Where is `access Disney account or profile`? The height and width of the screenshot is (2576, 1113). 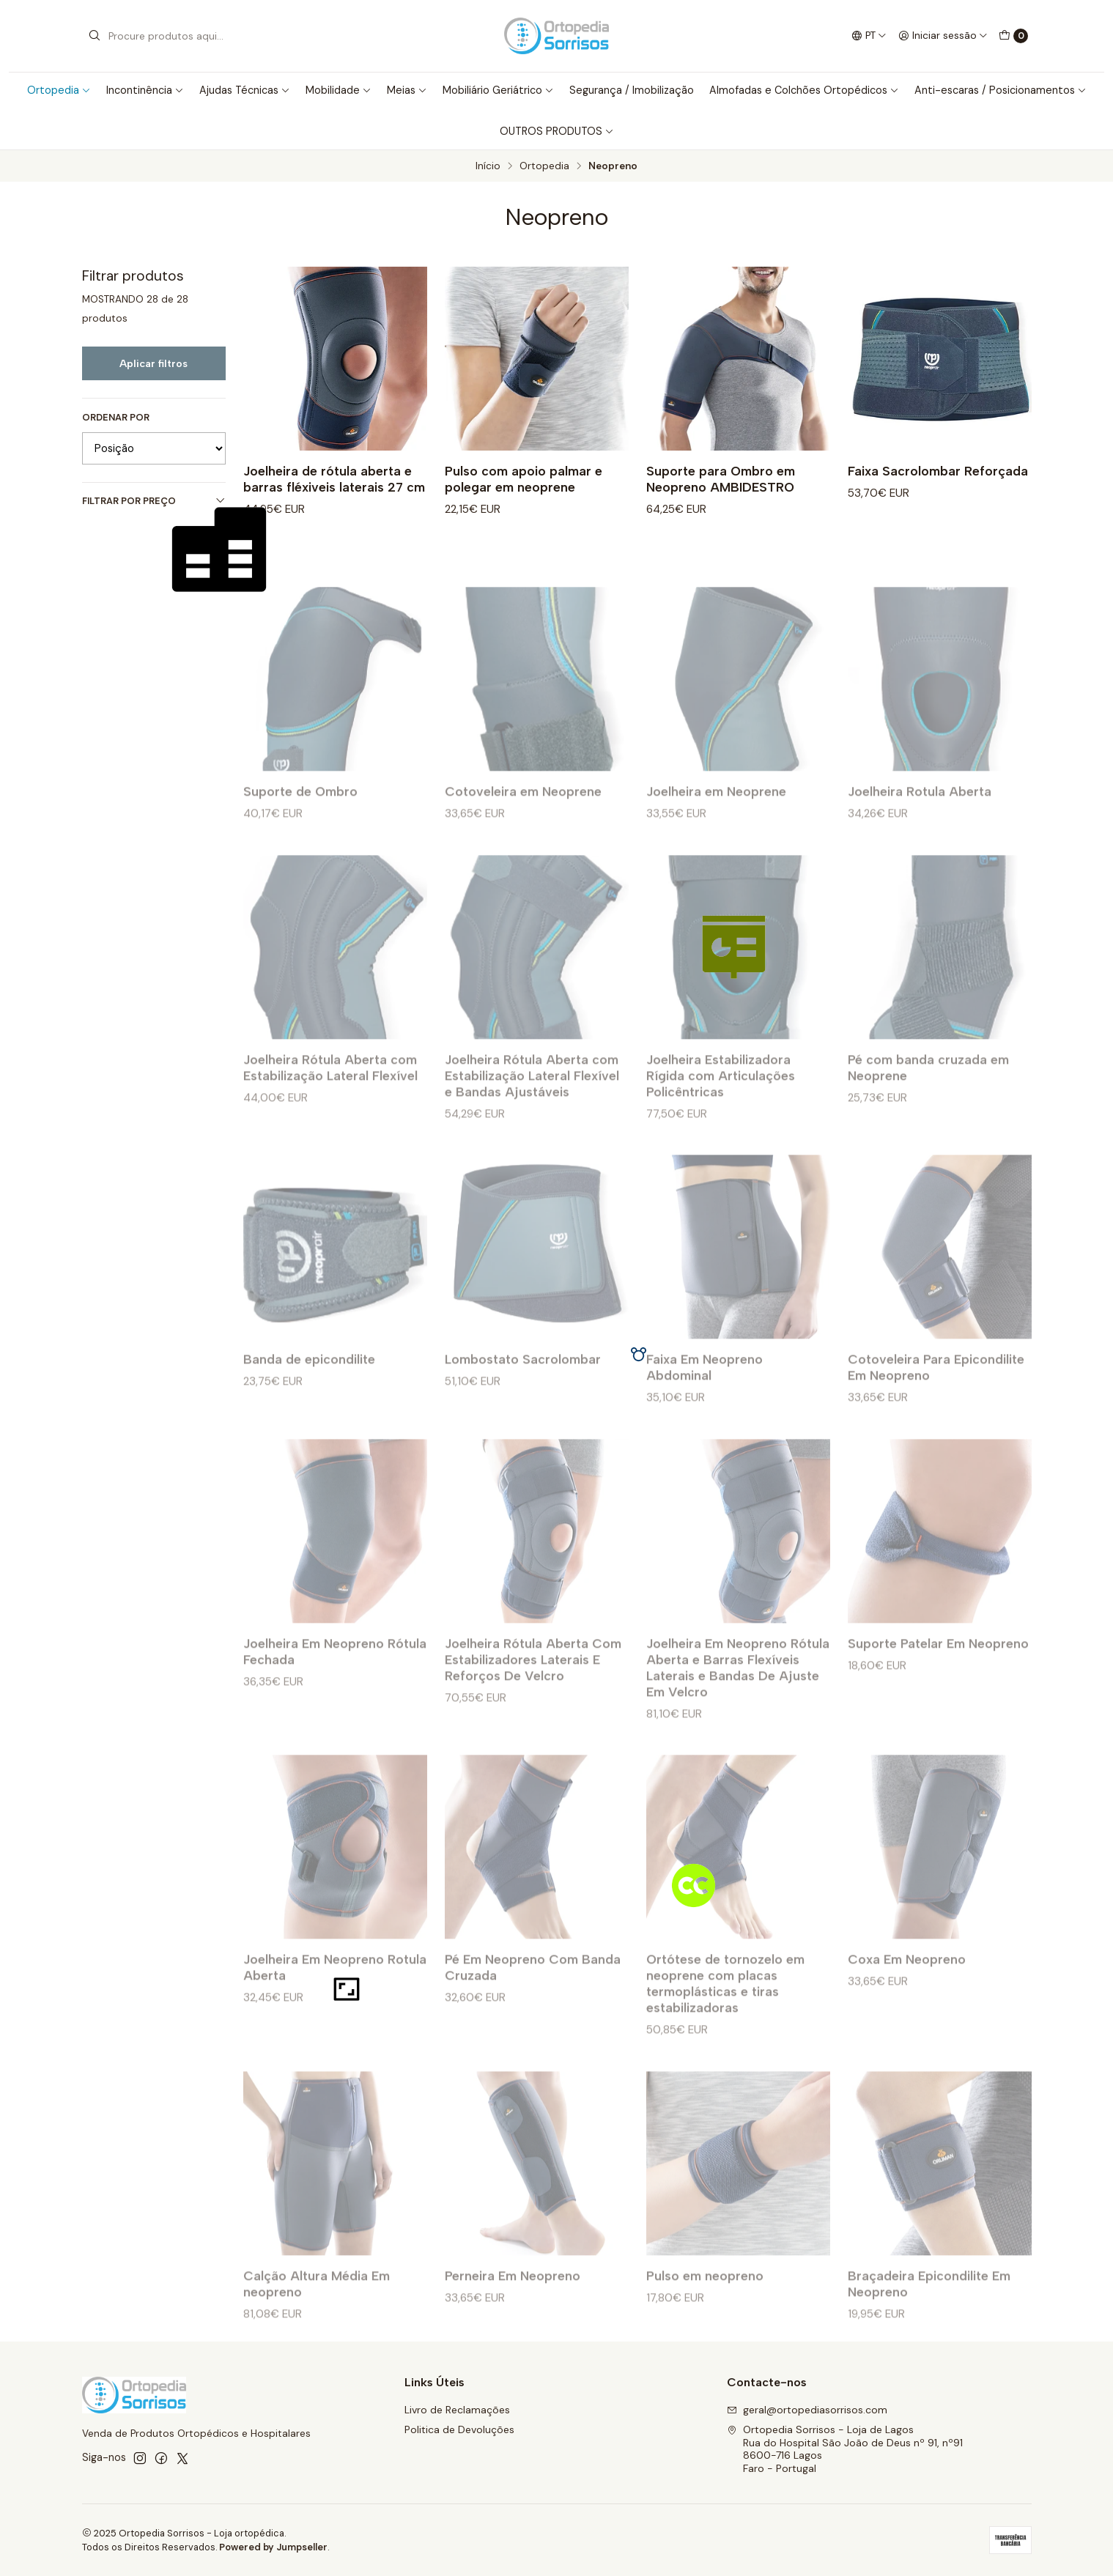
access Disney account or profile is located at coordinates (638, 1354).